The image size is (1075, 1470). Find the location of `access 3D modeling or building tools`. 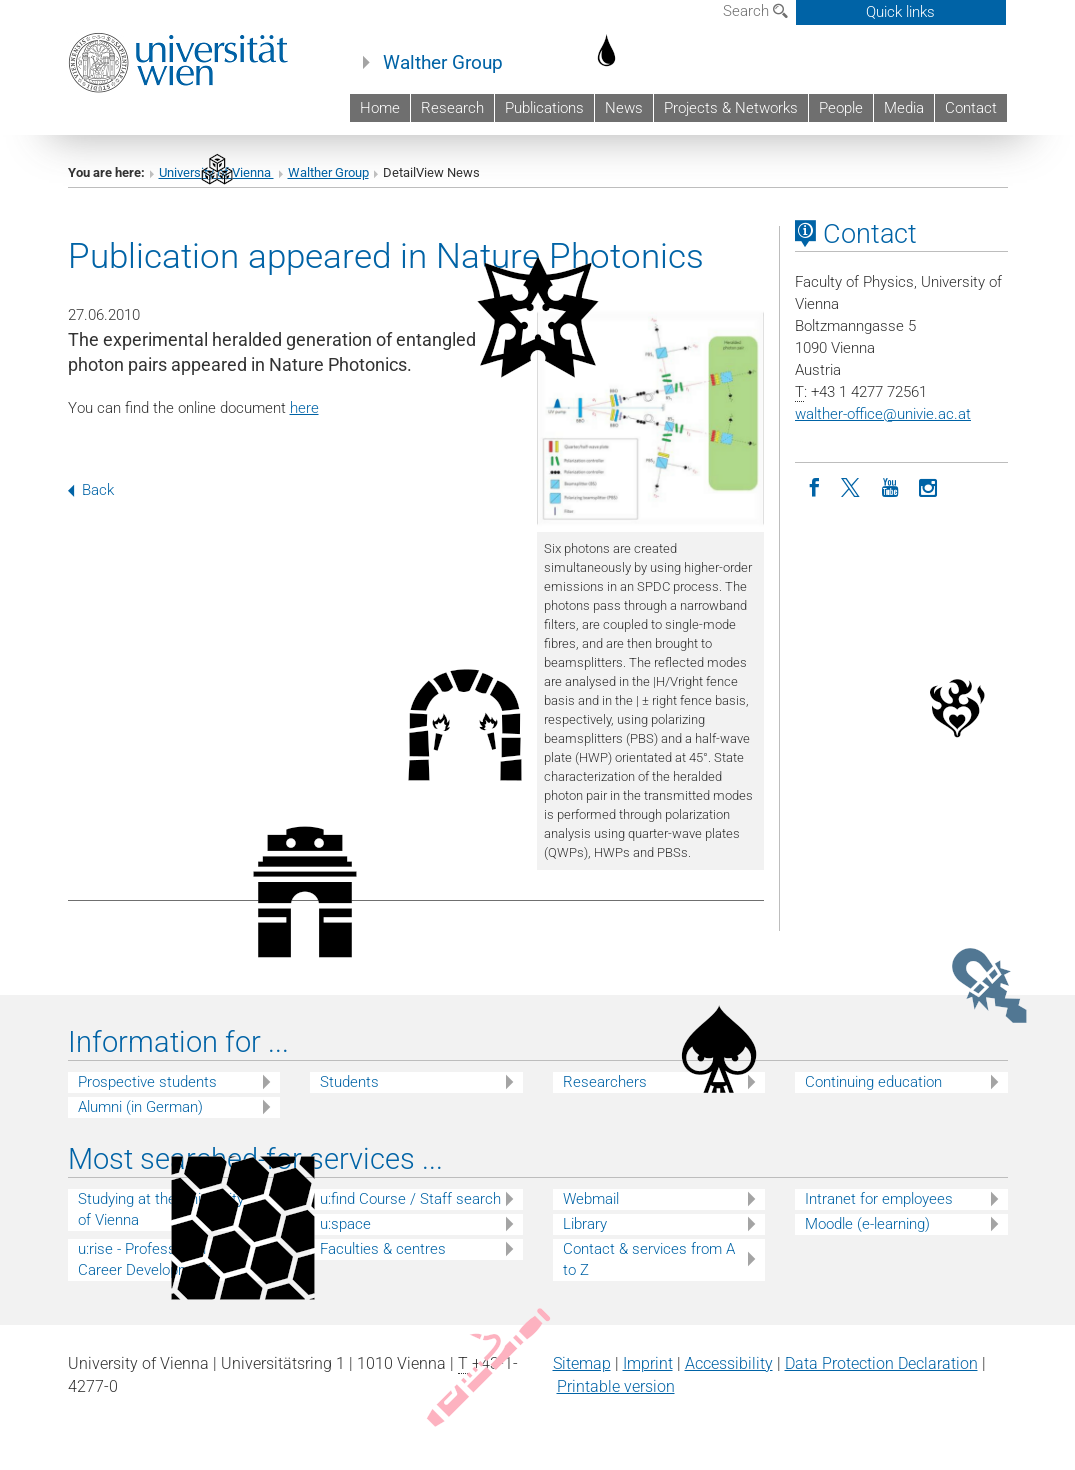

access 3D modeling or building tools is located at coordinates (217, 169).